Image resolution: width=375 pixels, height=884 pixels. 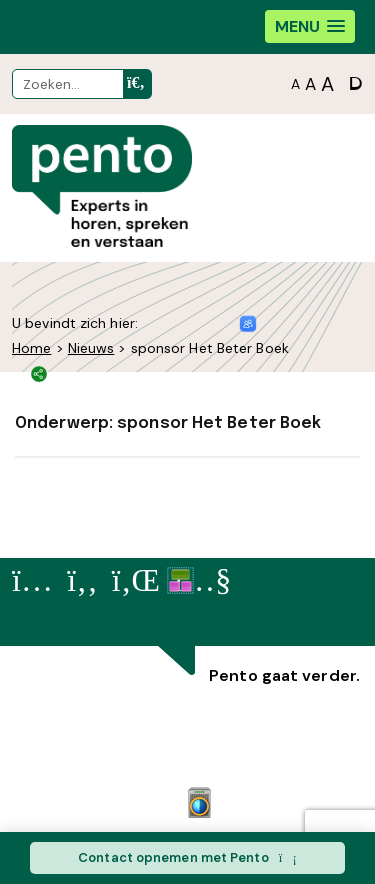 I want to click on select all items in the current view, so click(x=180, y=580).